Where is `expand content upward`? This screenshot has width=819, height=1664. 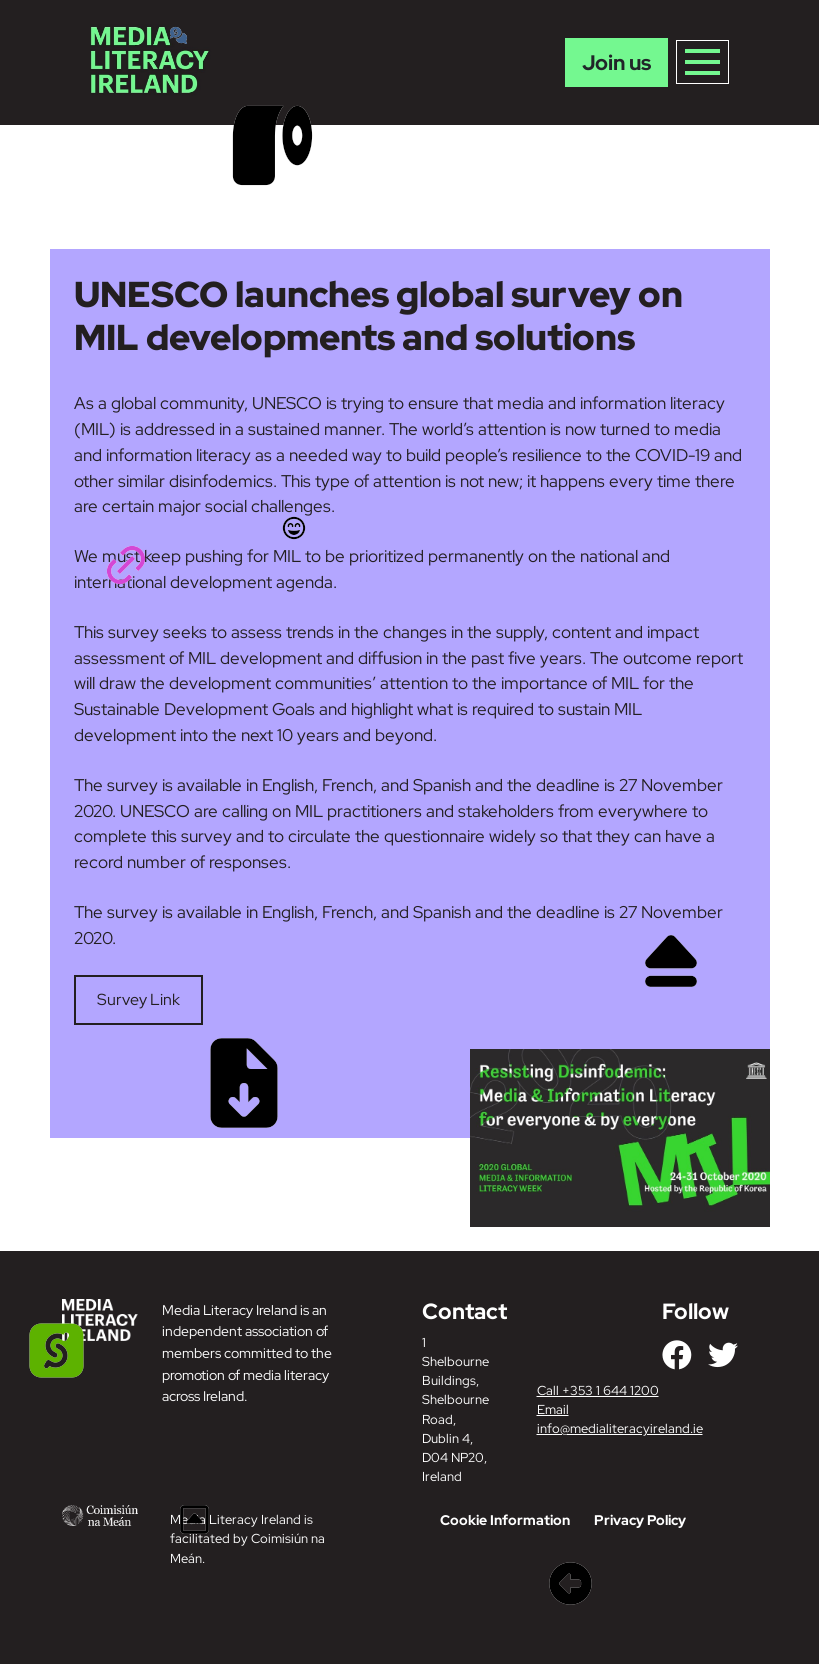 expand content upward is located at coordinates (194, 1519).